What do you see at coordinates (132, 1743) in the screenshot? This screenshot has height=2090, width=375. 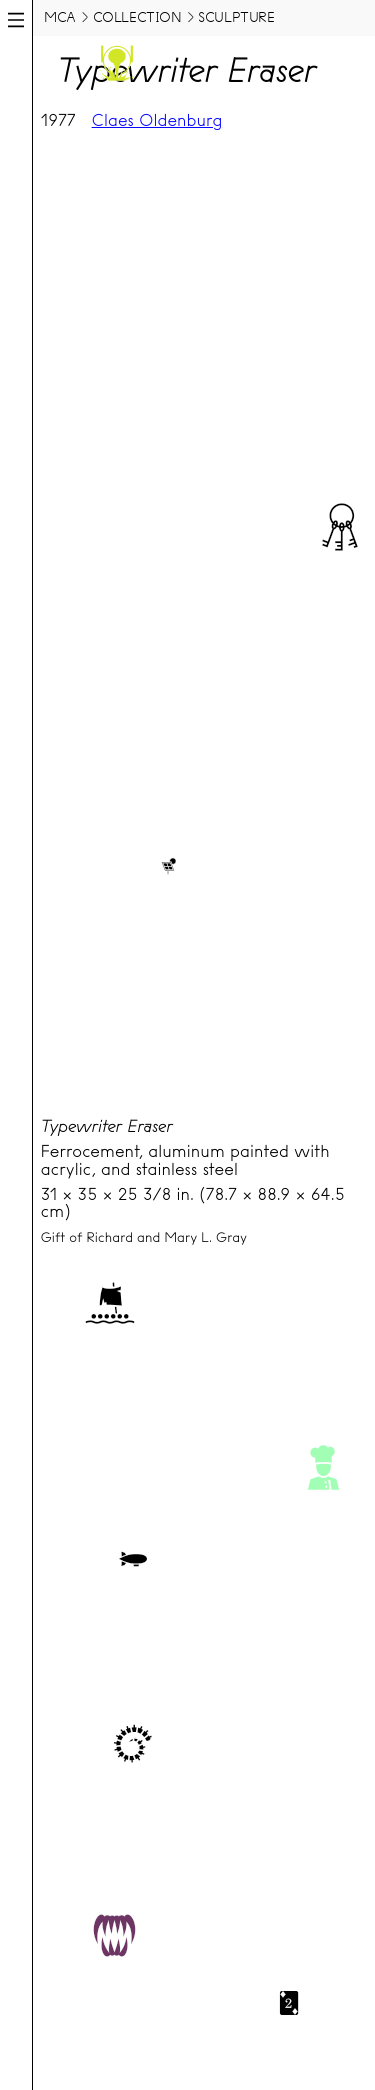 I see `indicates spine or vertebral health status in a game` at bounding box center [132, 1743].